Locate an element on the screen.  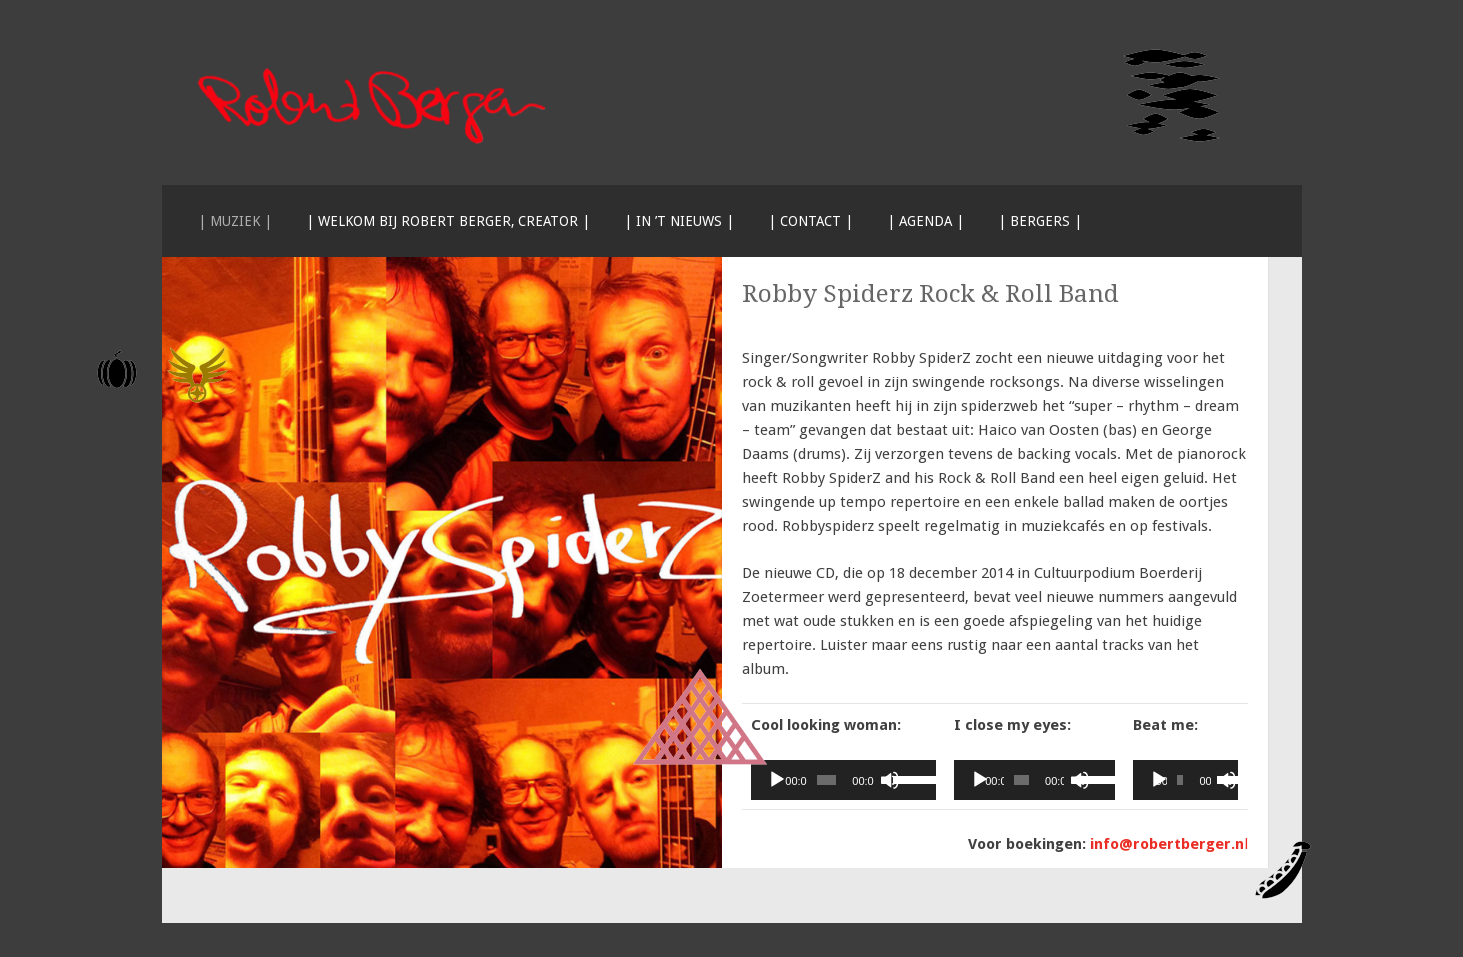
indicates foggy weather conditions is located at coordinates (1171, 95).